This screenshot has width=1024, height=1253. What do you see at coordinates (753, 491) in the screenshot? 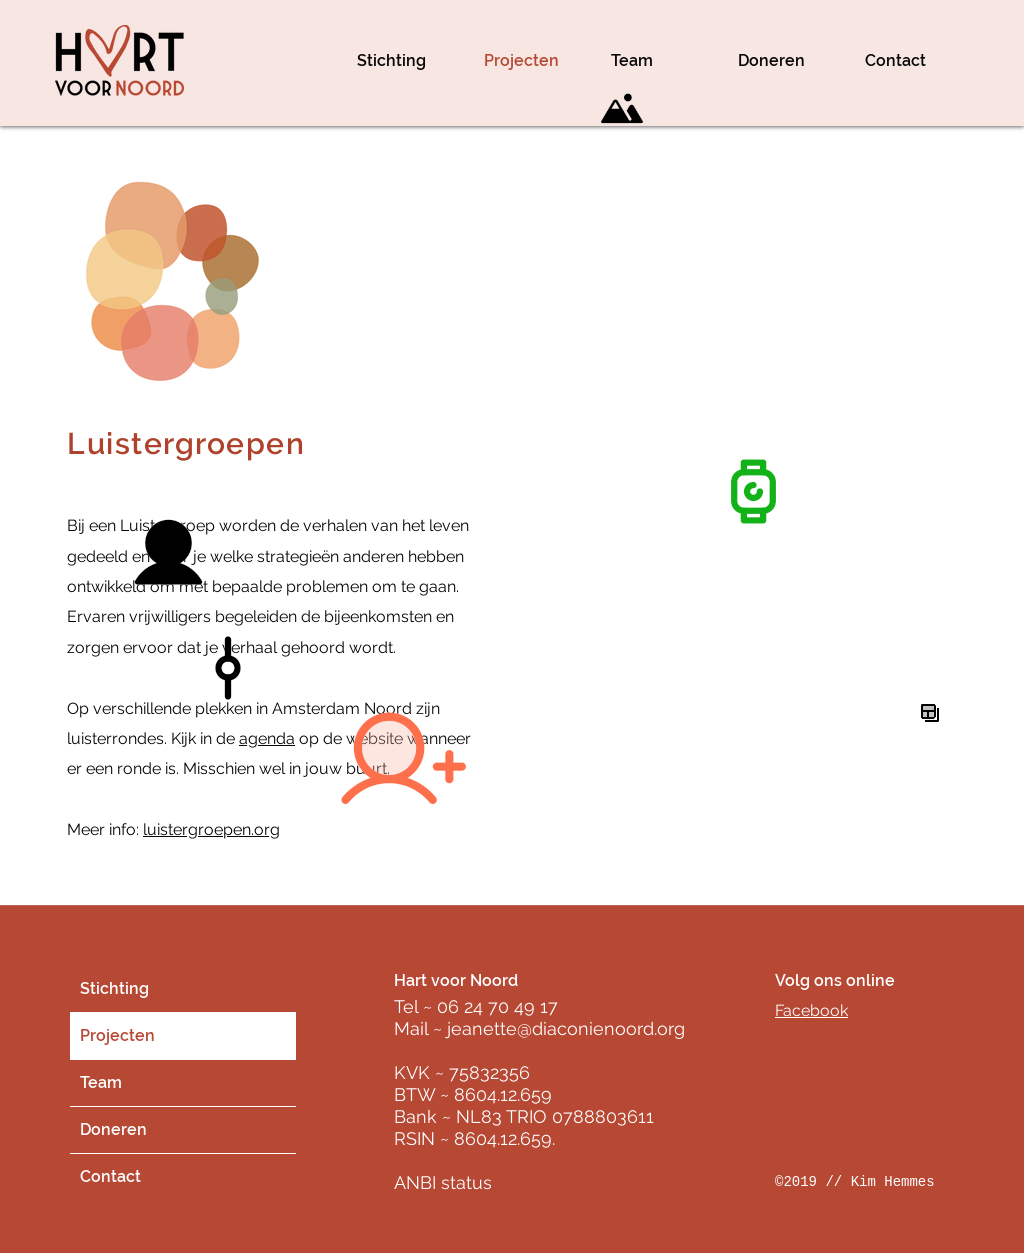
I see `view smartwatch activity statistics` at bounding box center [753, 491].